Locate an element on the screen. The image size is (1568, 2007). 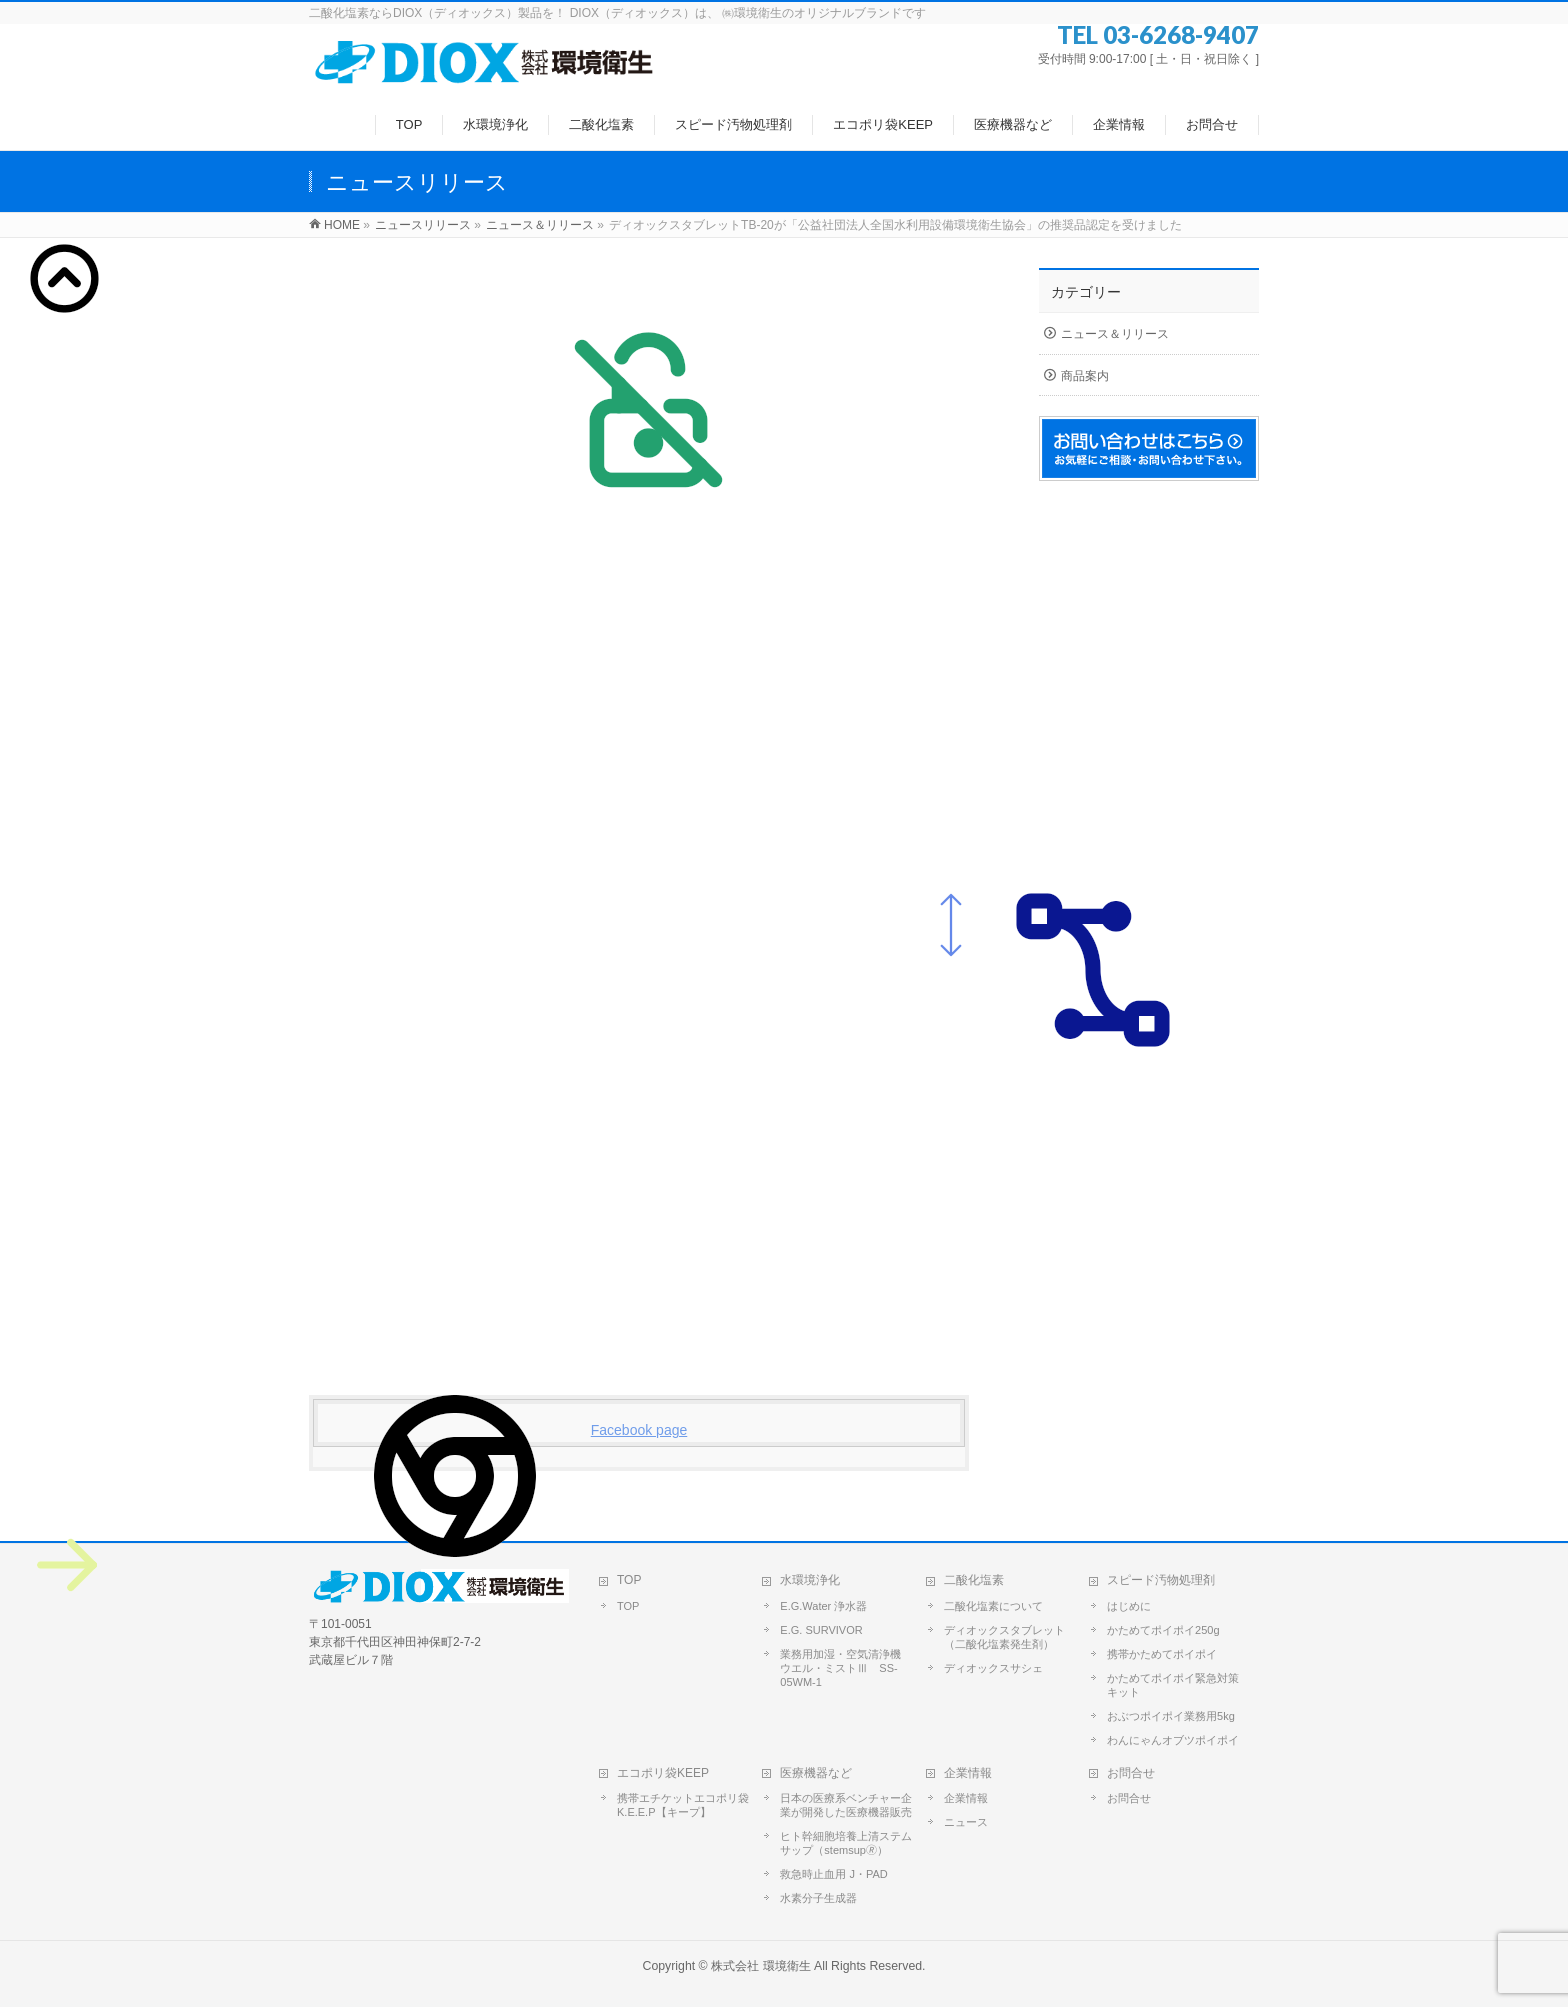
unlock feature is unavailable or disabled is located at coordinates (648, 413).